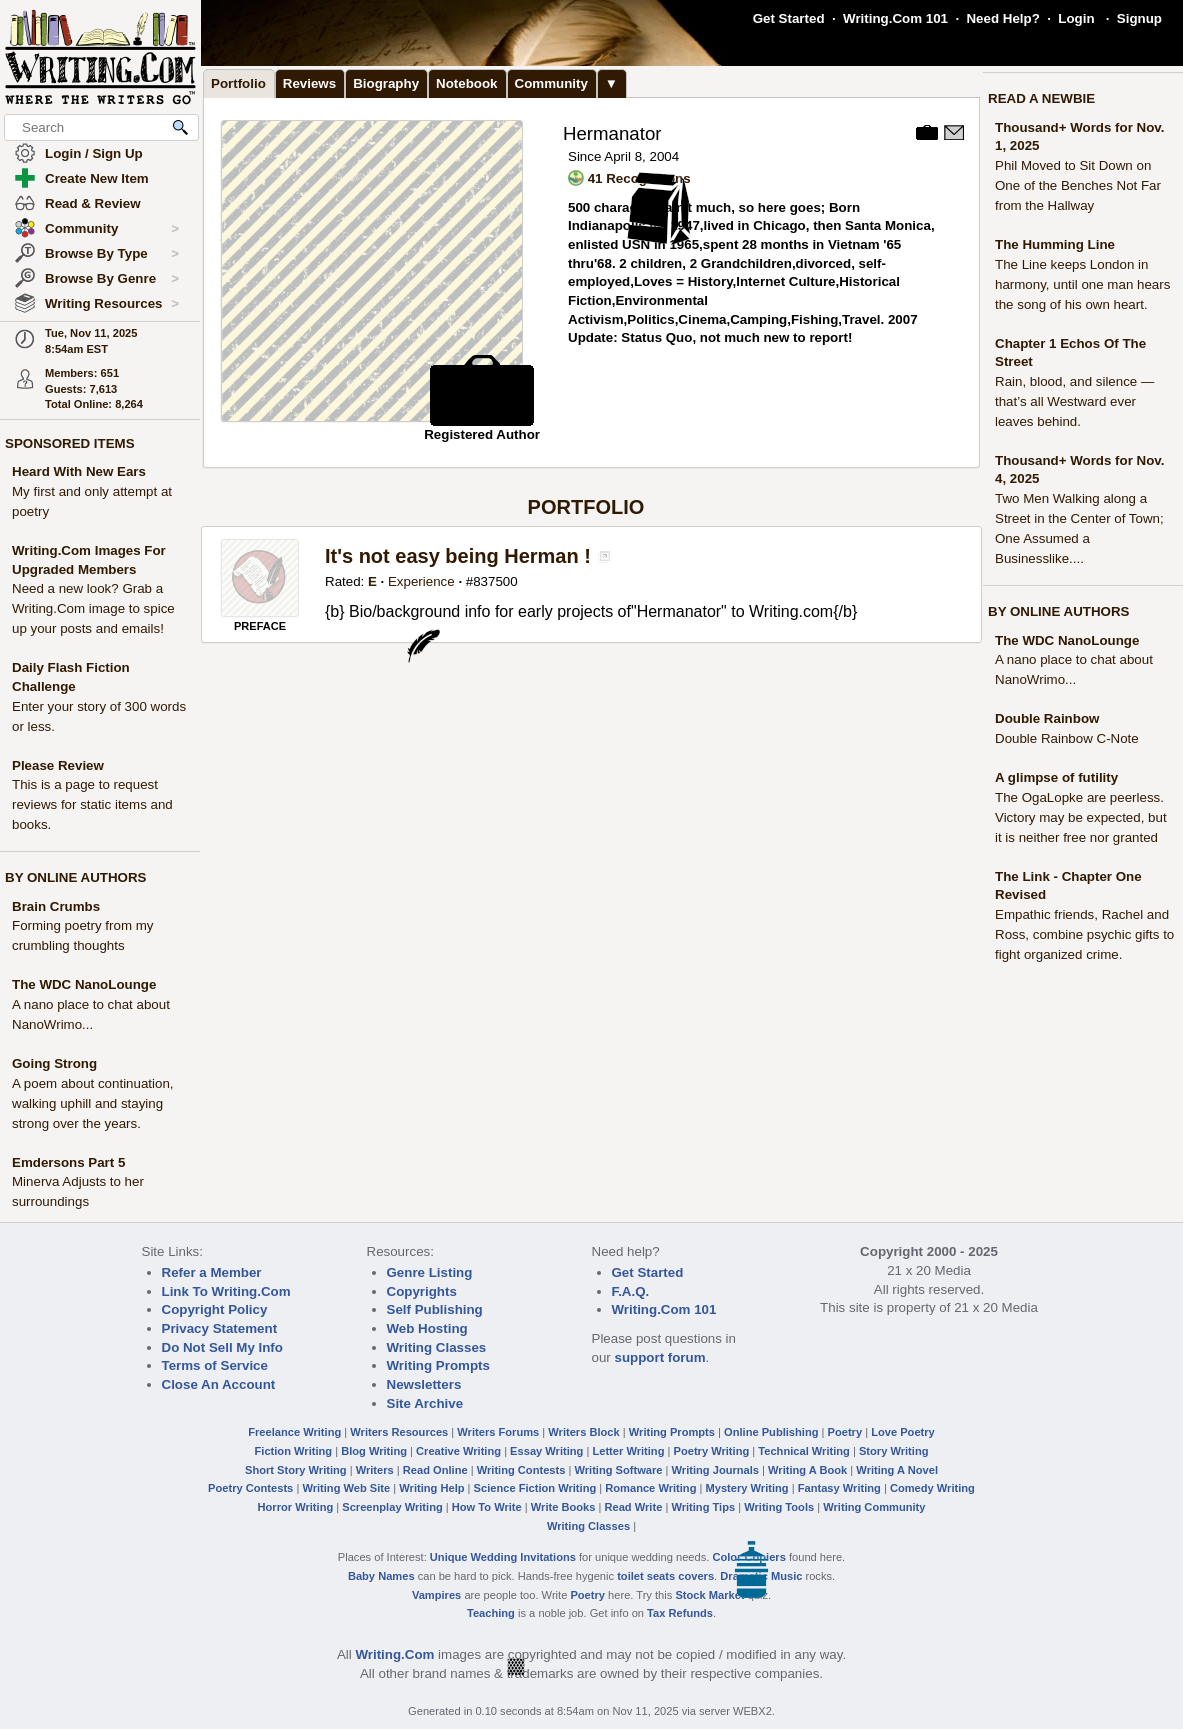  What do you see at coordinates (751, 1569) in the screenshot?
I see `track water intake or hydration` at bounding box center [751, 1569].